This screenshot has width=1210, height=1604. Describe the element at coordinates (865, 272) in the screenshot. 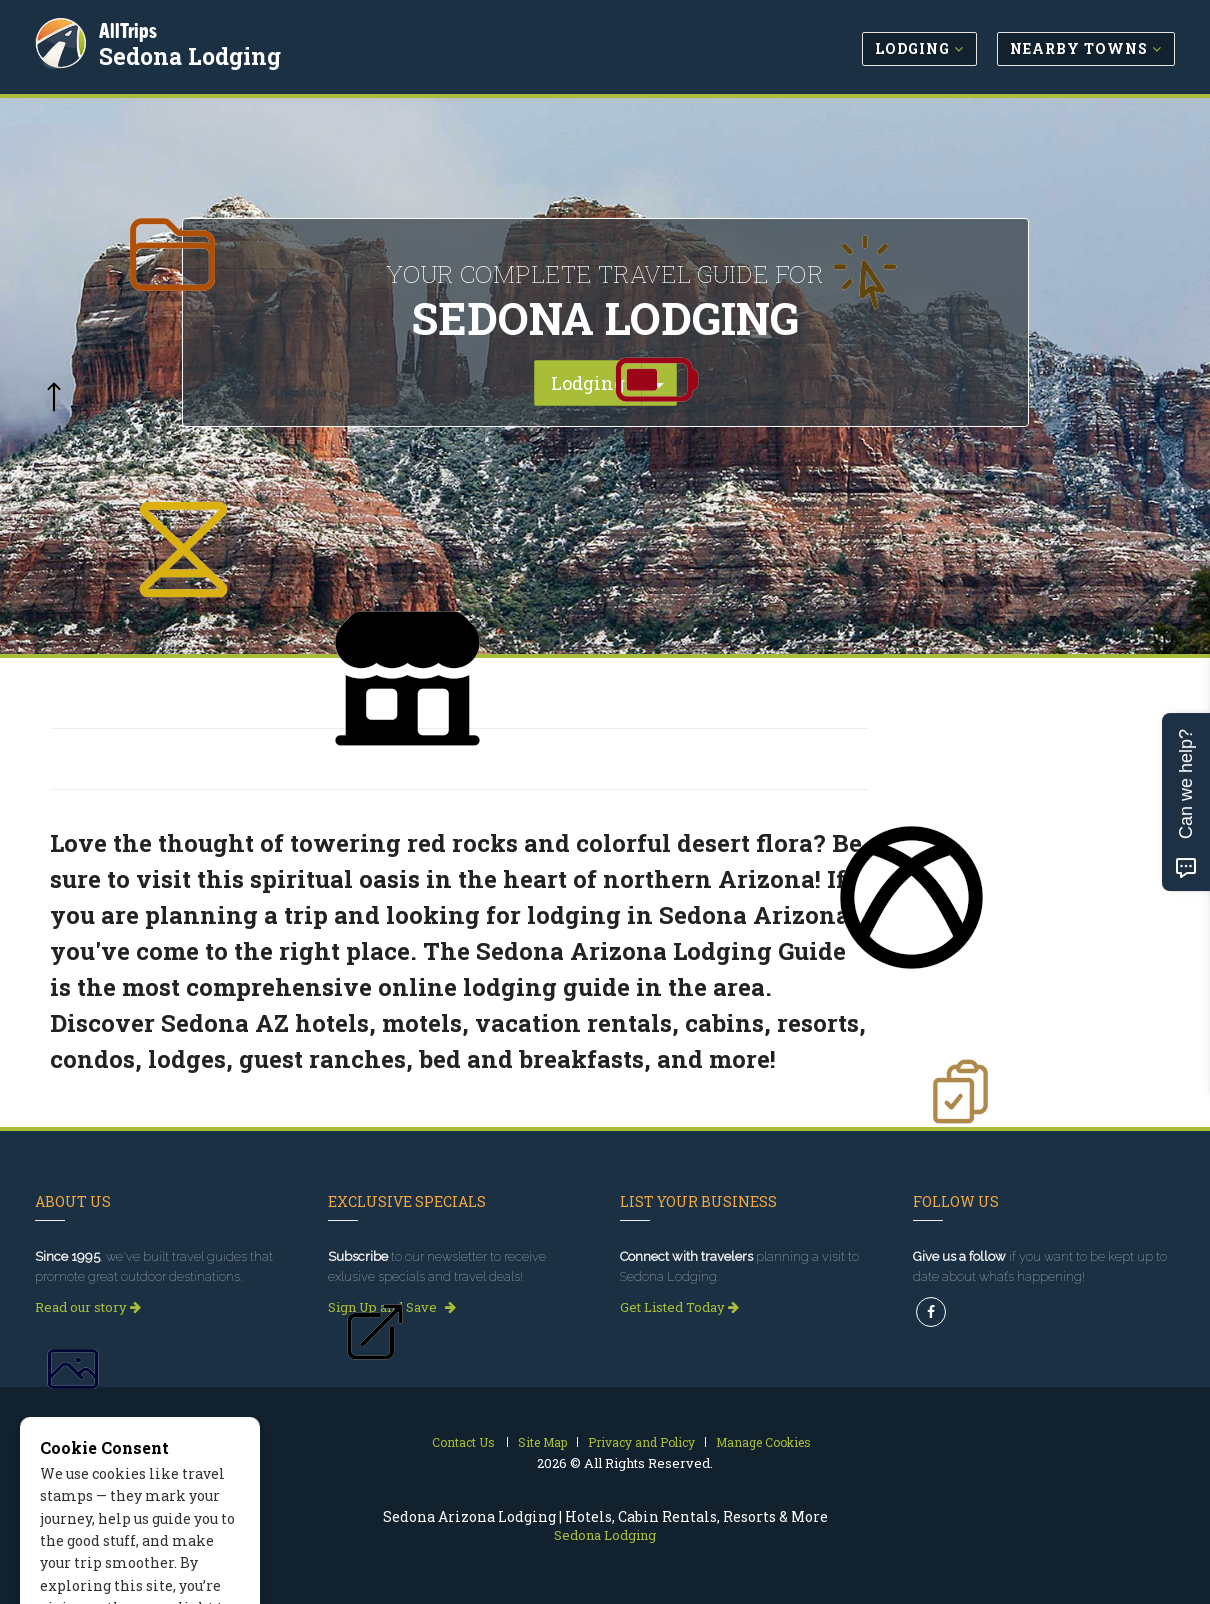

I see `click or tap interaction indicator` at that location.